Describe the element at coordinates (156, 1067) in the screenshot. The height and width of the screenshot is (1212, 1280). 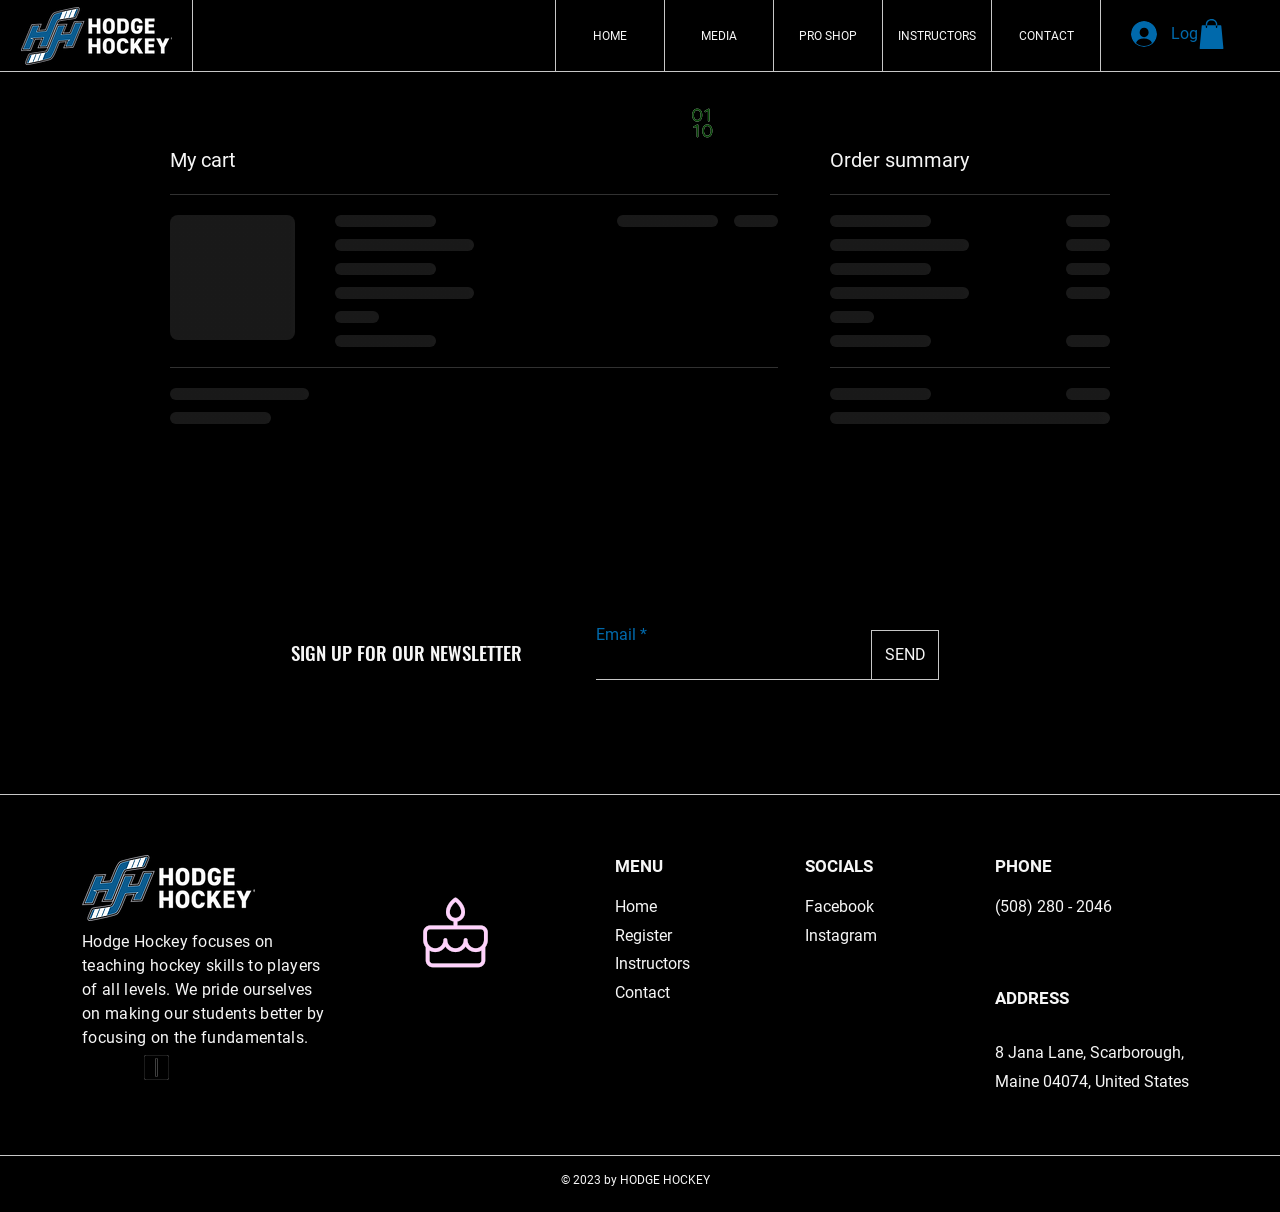
I see `vertical divider or separator element` at that location.